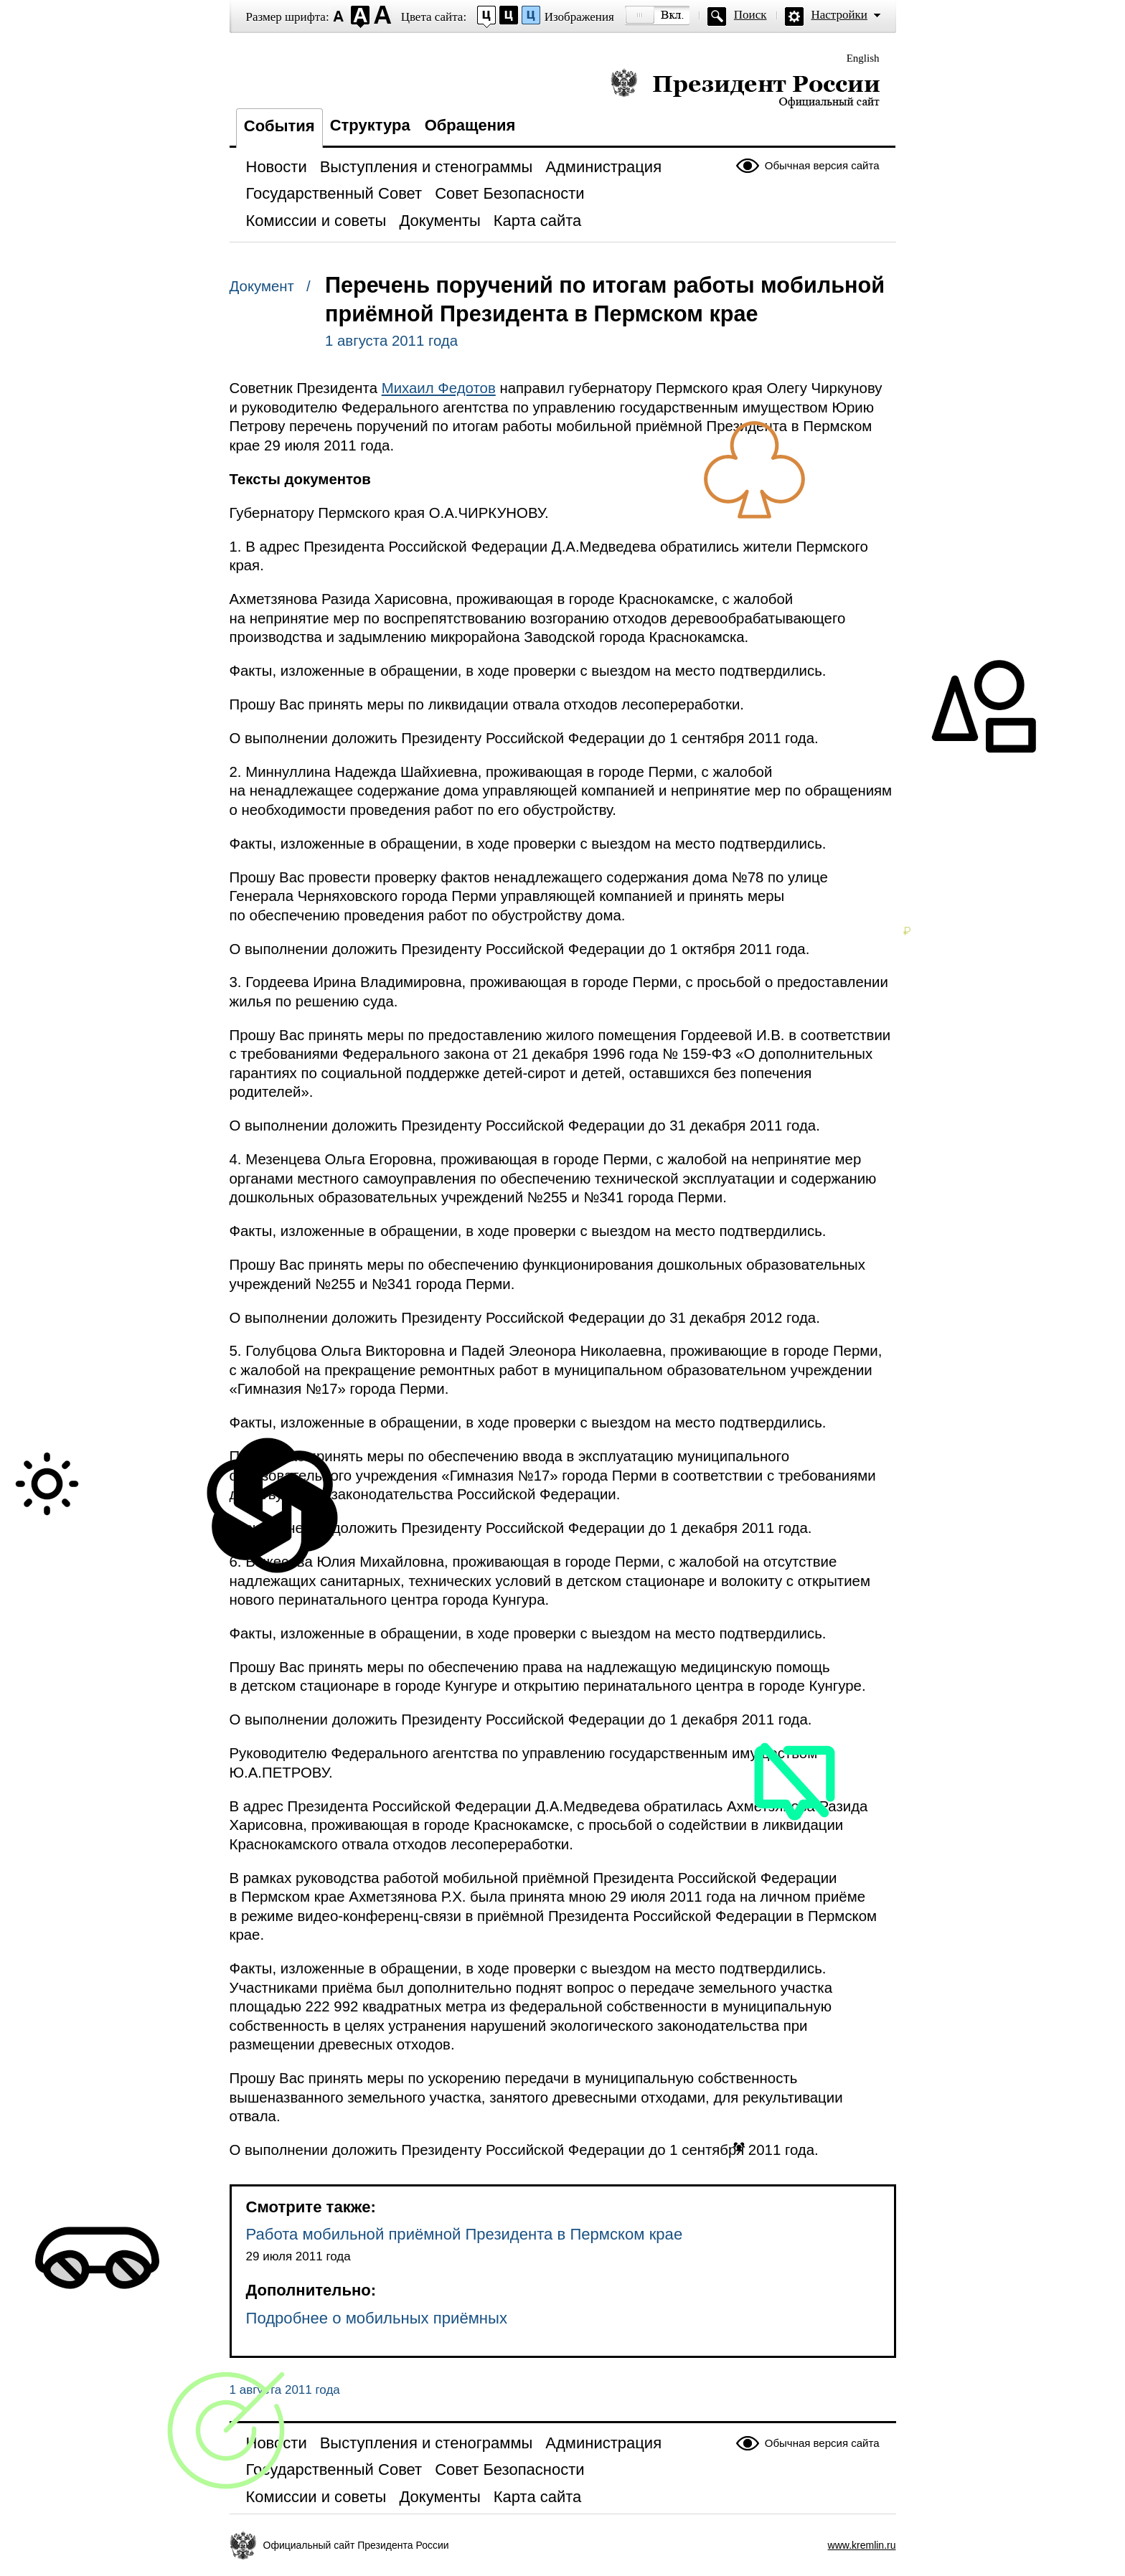  What do you see at coordinates (47, 1483) in the screenshot?
I see `switch to light mode` at bounding box center [47, 1483].